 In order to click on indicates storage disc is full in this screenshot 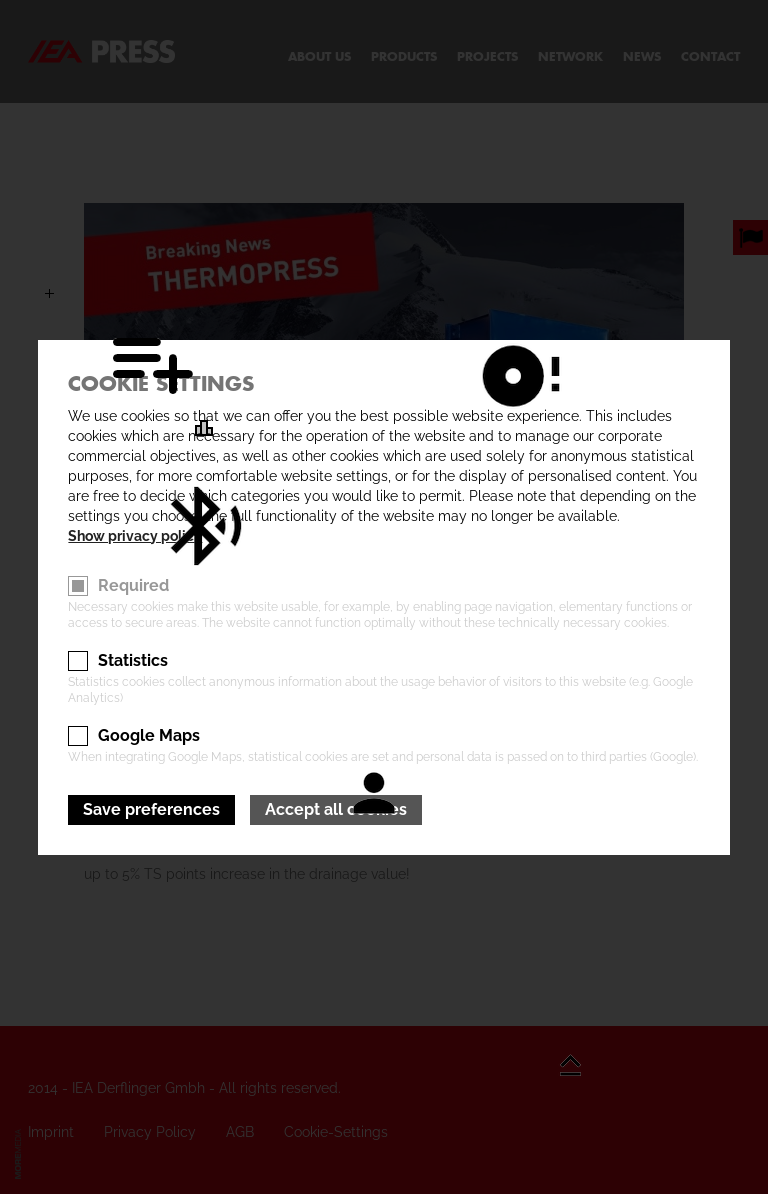, I will do `click(521, 376)`.